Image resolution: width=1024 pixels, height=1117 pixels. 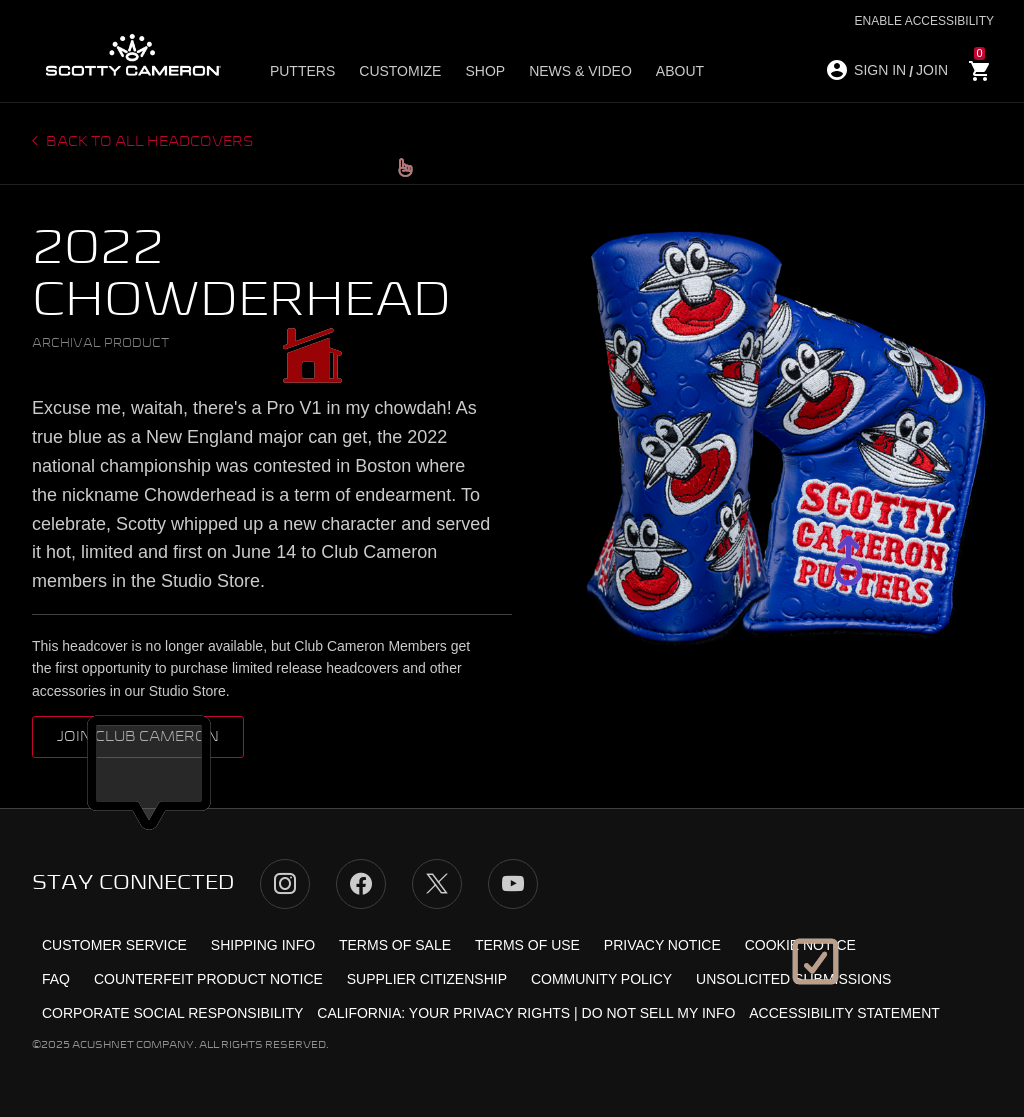 I want to click on open chat or messaging, so click(x=149, y=768).